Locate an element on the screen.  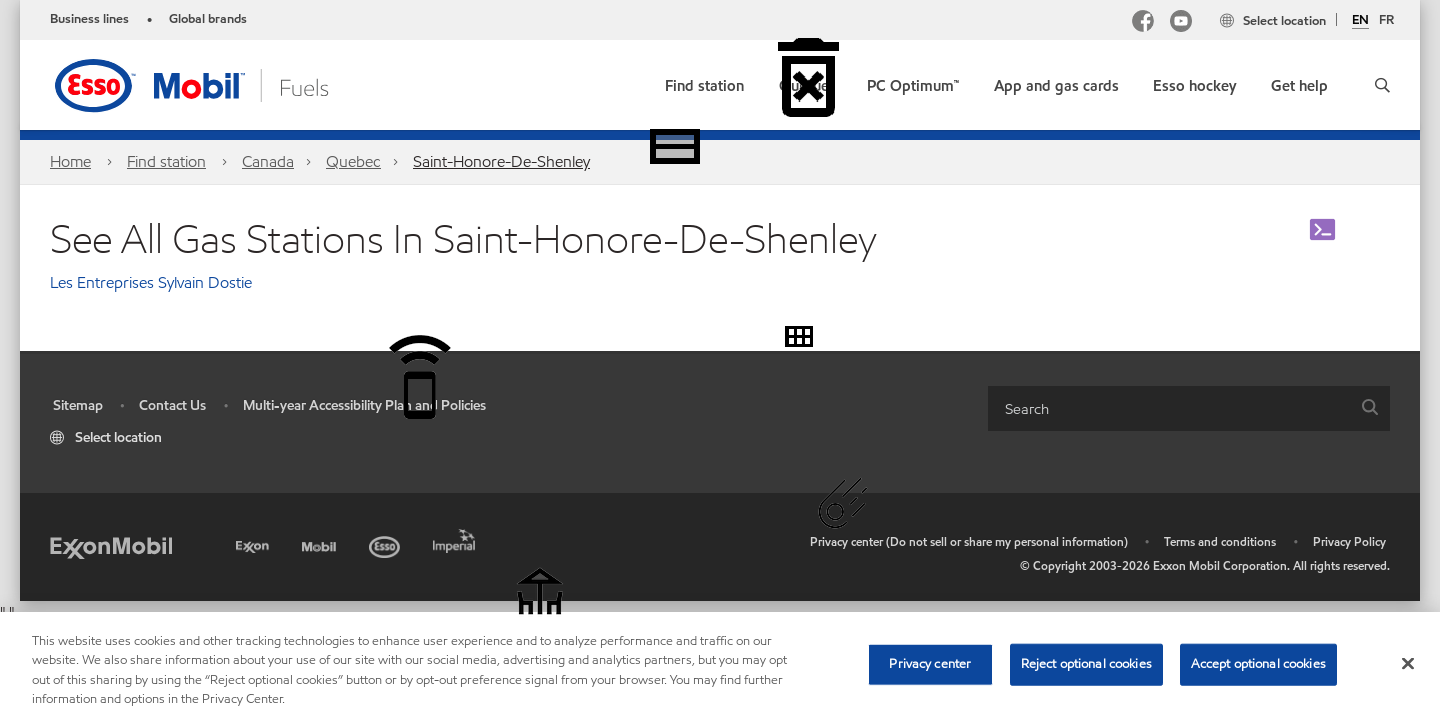
indicates a trending or viral item is located at coordinates (843, 504).